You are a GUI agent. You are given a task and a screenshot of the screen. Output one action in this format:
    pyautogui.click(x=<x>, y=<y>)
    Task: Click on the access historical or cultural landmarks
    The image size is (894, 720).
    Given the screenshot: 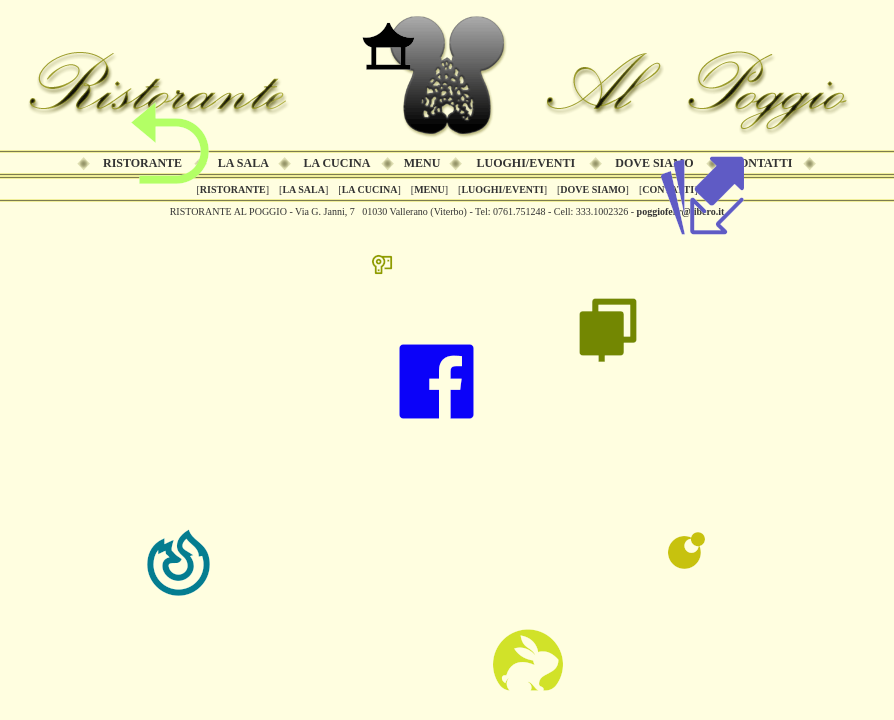 What is the action you would take?
    pyautogui.click(x=388, y=47)
    